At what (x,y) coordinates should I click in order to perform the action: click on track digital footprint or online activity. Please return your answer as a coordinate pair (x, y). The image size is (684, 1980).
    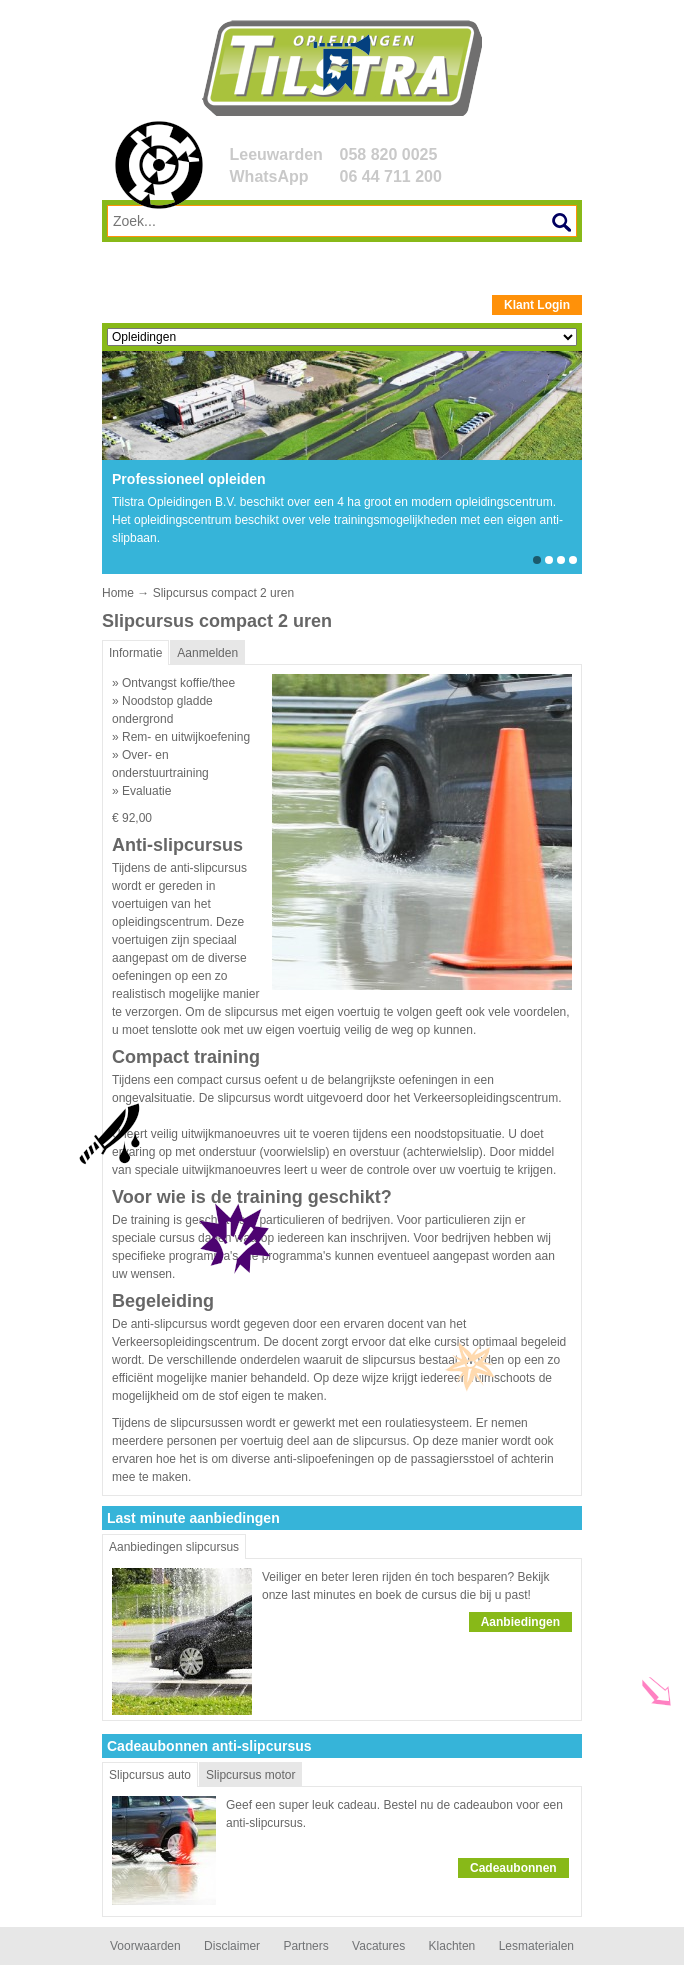
    Looking at the image, I should click on (159, 165).